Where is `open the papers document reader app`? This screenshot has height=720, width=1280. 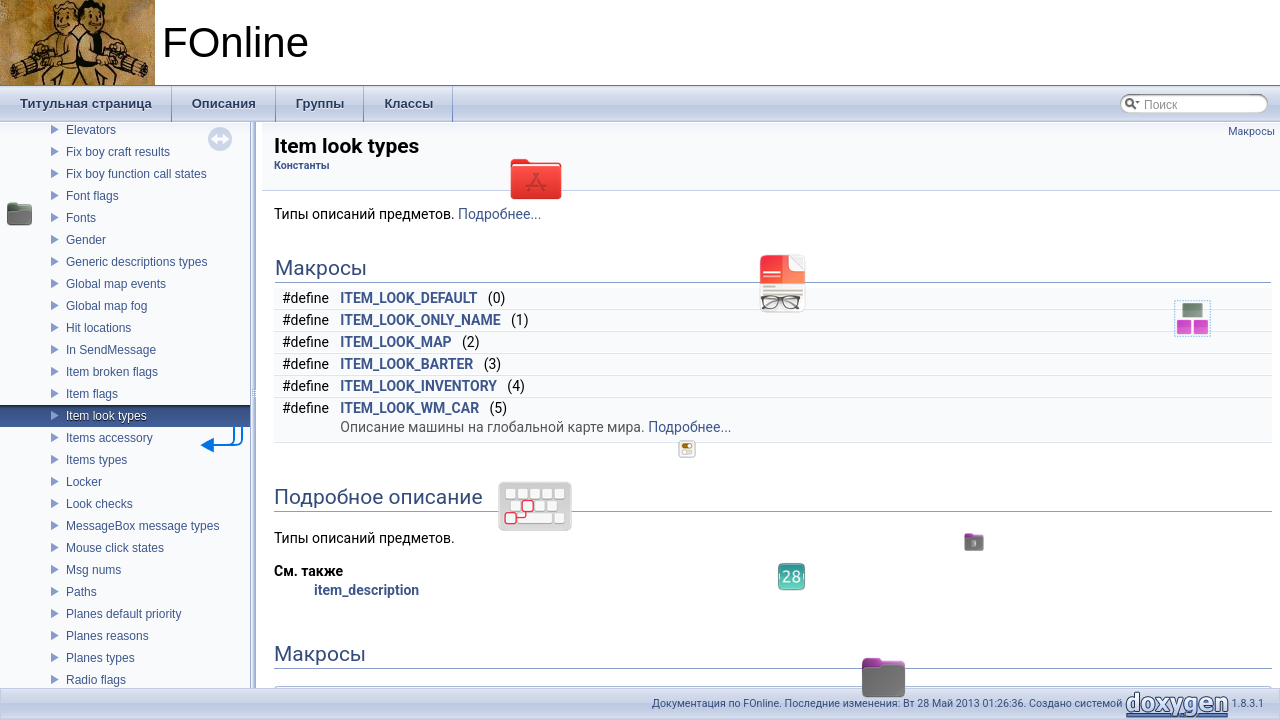 open the papers document reader app is located at coordinates (782, 283).